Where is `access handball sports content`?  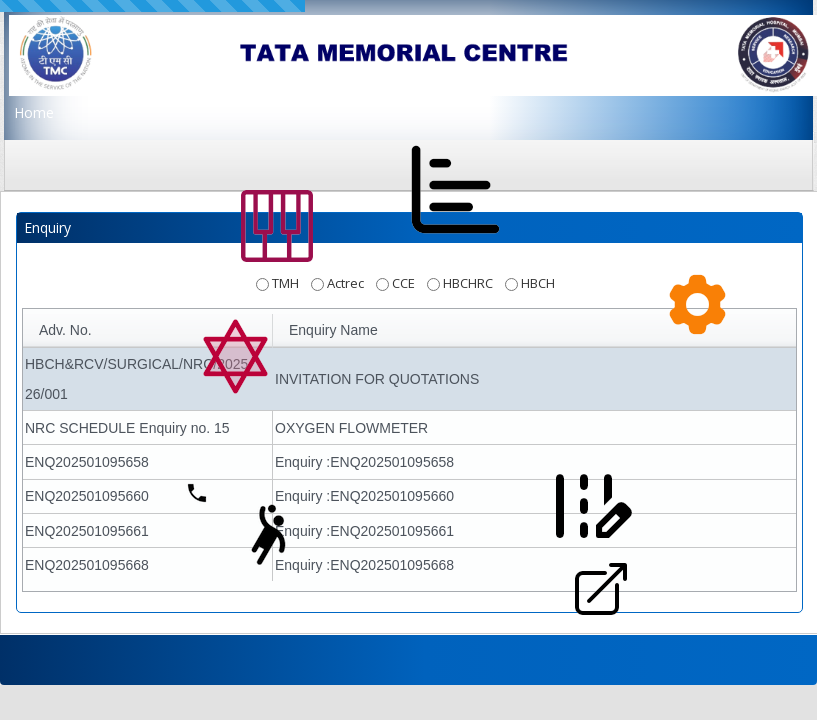 access handball sports content is located at coordinates (268, 534).